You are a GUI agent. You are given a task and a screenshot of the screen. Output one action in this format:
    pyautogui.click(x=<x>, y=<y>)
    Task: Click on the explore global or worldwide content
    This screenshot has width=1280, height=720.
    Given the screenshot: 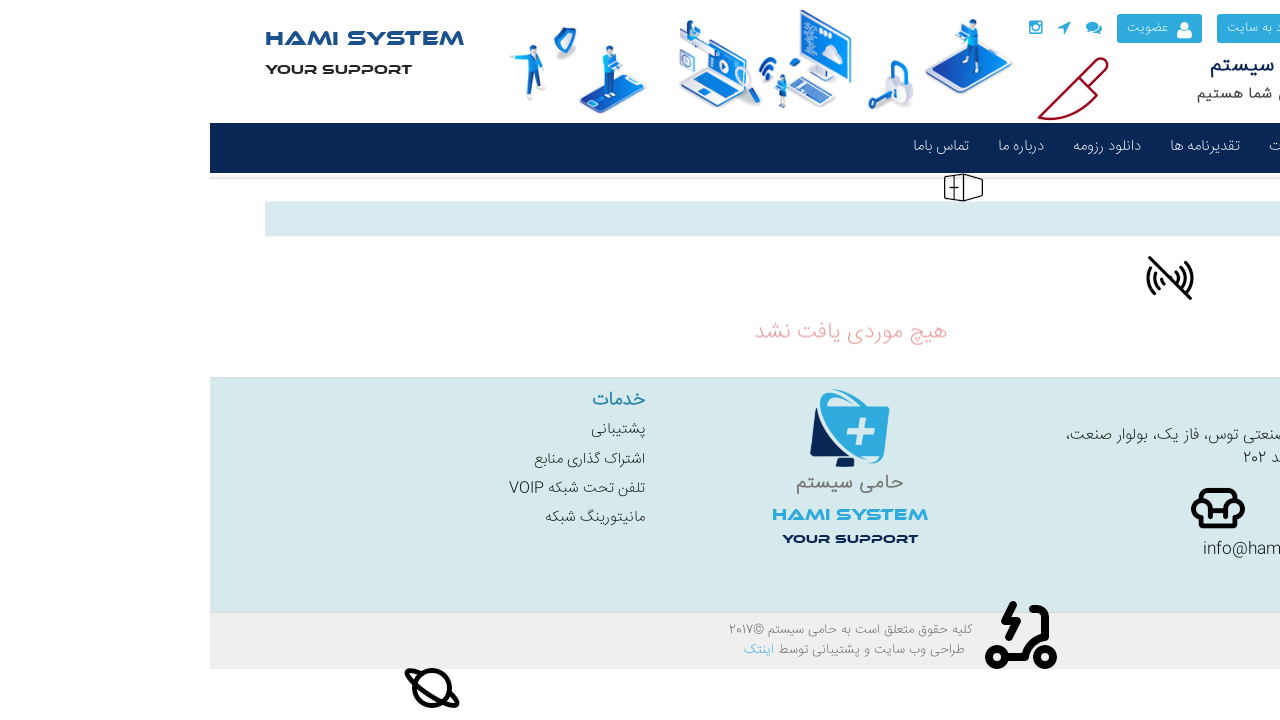 What is the action you would take?
    pyautogui.click(x=432, y=688)
    